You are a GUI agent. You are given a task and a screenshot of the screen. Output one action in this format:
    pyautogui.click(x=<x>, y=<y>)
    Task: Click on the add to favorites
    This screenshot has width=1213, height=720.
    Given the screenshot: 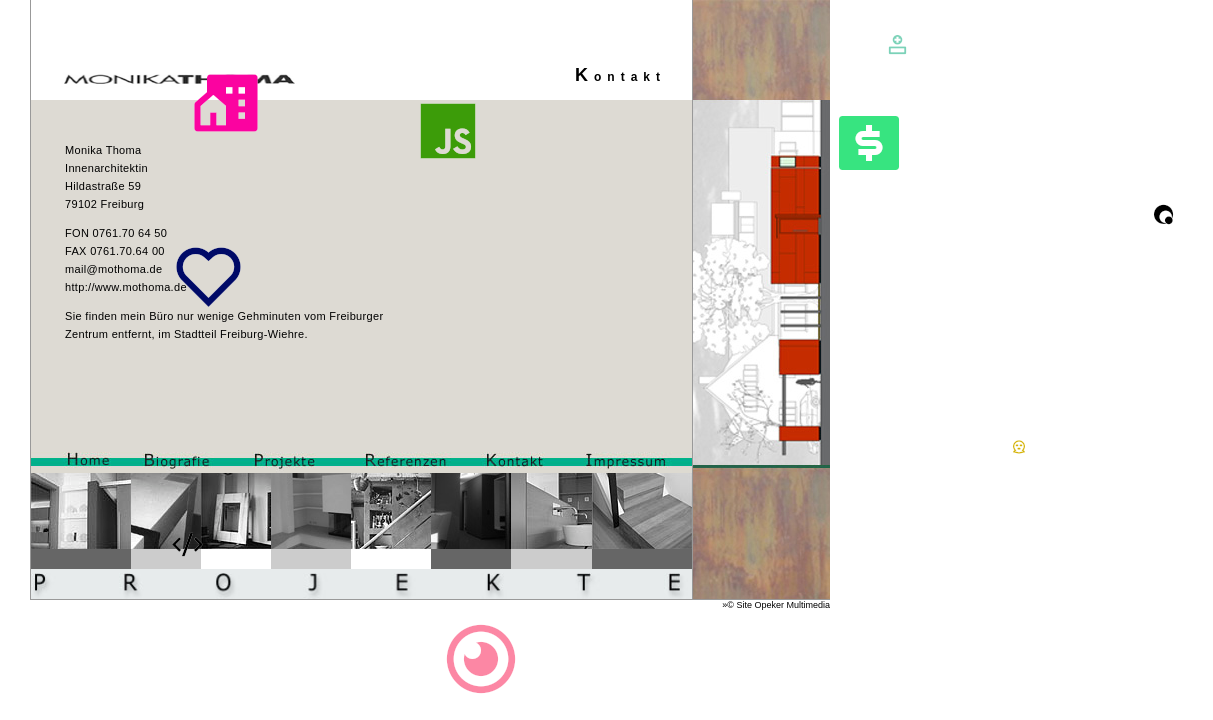 What is the action you would take?
    pyautogui.click(x=208, y=276)
    